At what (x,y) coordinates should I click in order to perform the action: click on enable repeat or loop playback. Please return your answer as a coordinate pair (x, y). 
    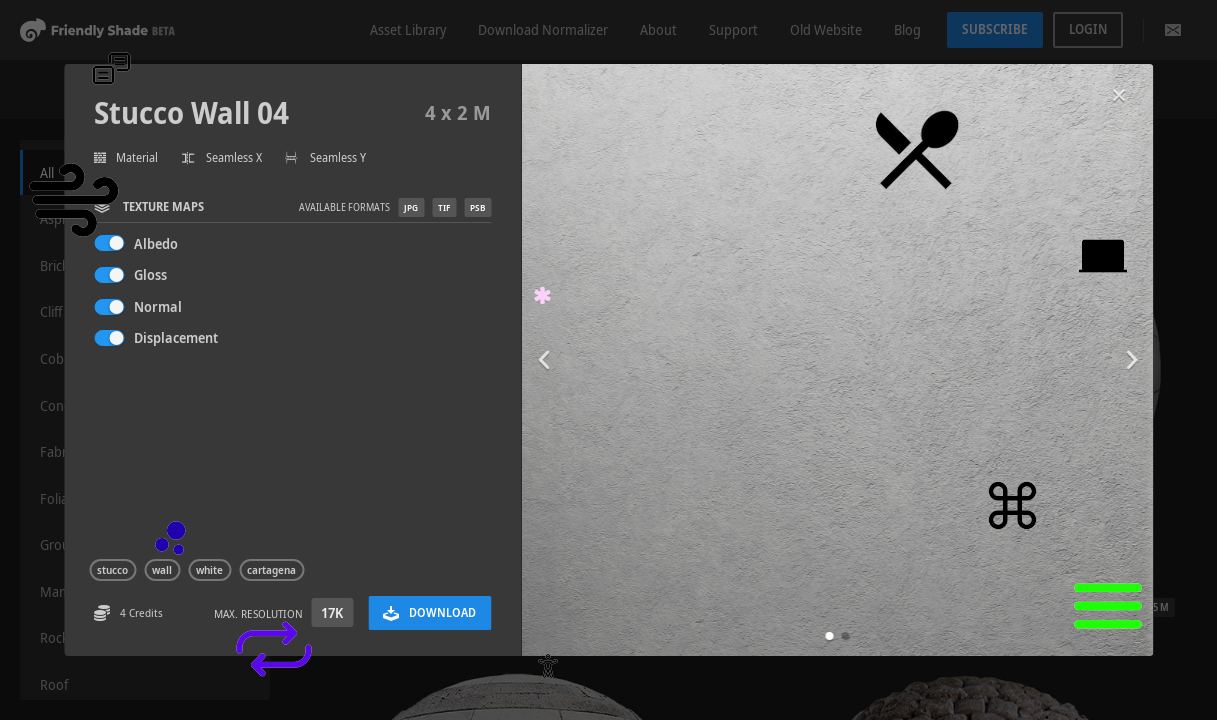
    Looking at the image, I should click on (274, 649).